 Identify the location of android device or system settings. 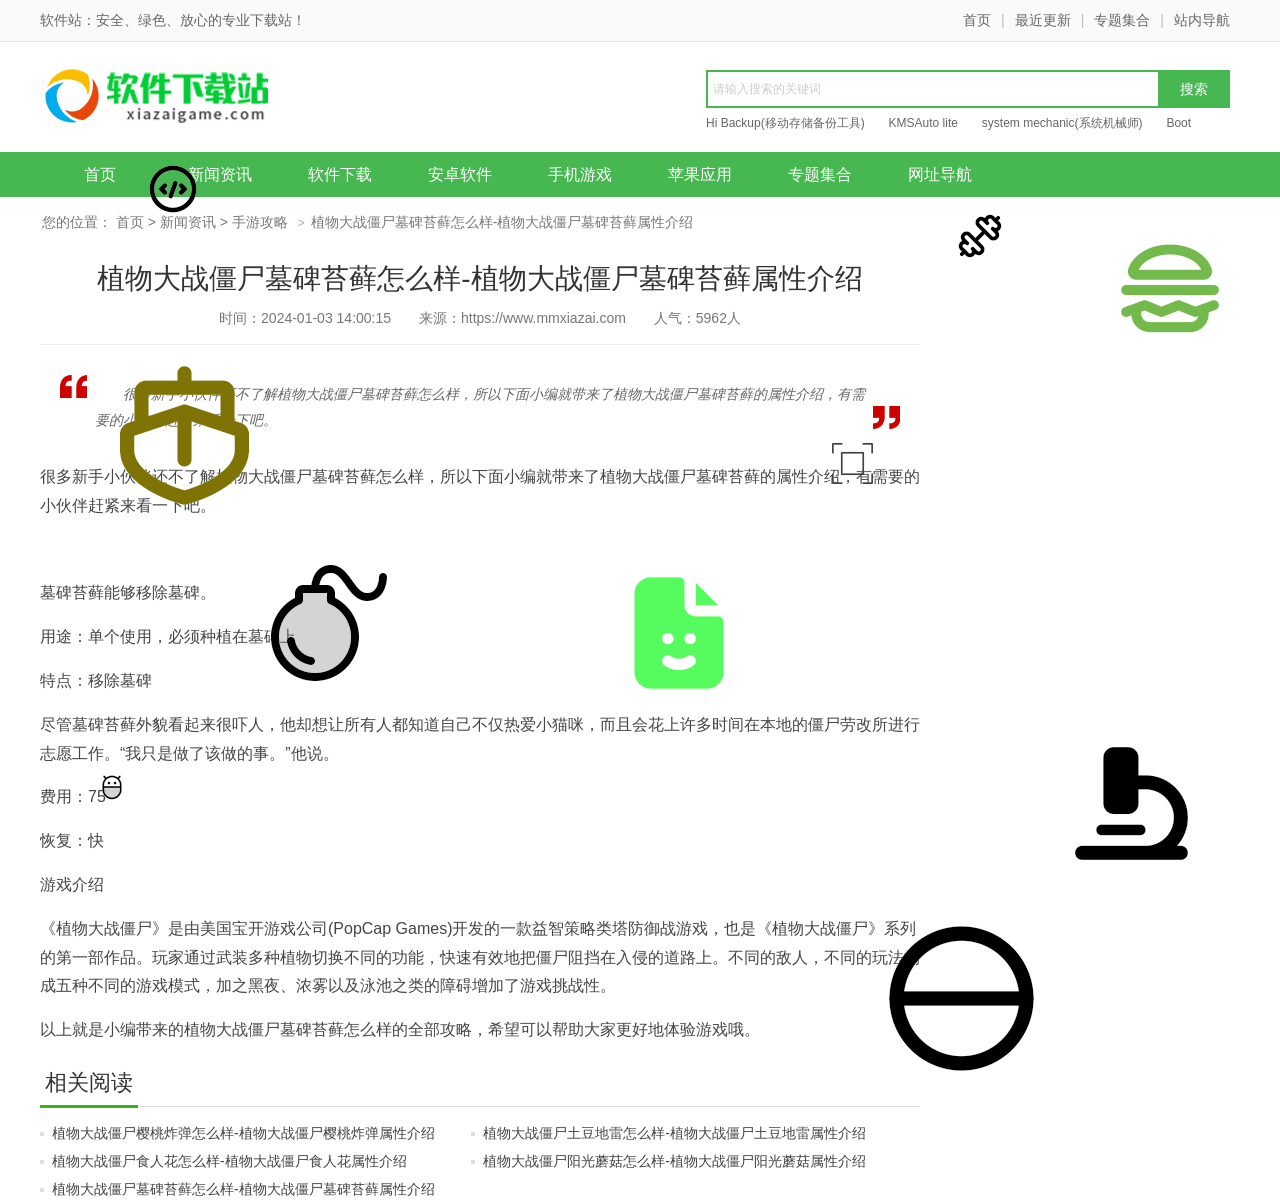
(112, 787).